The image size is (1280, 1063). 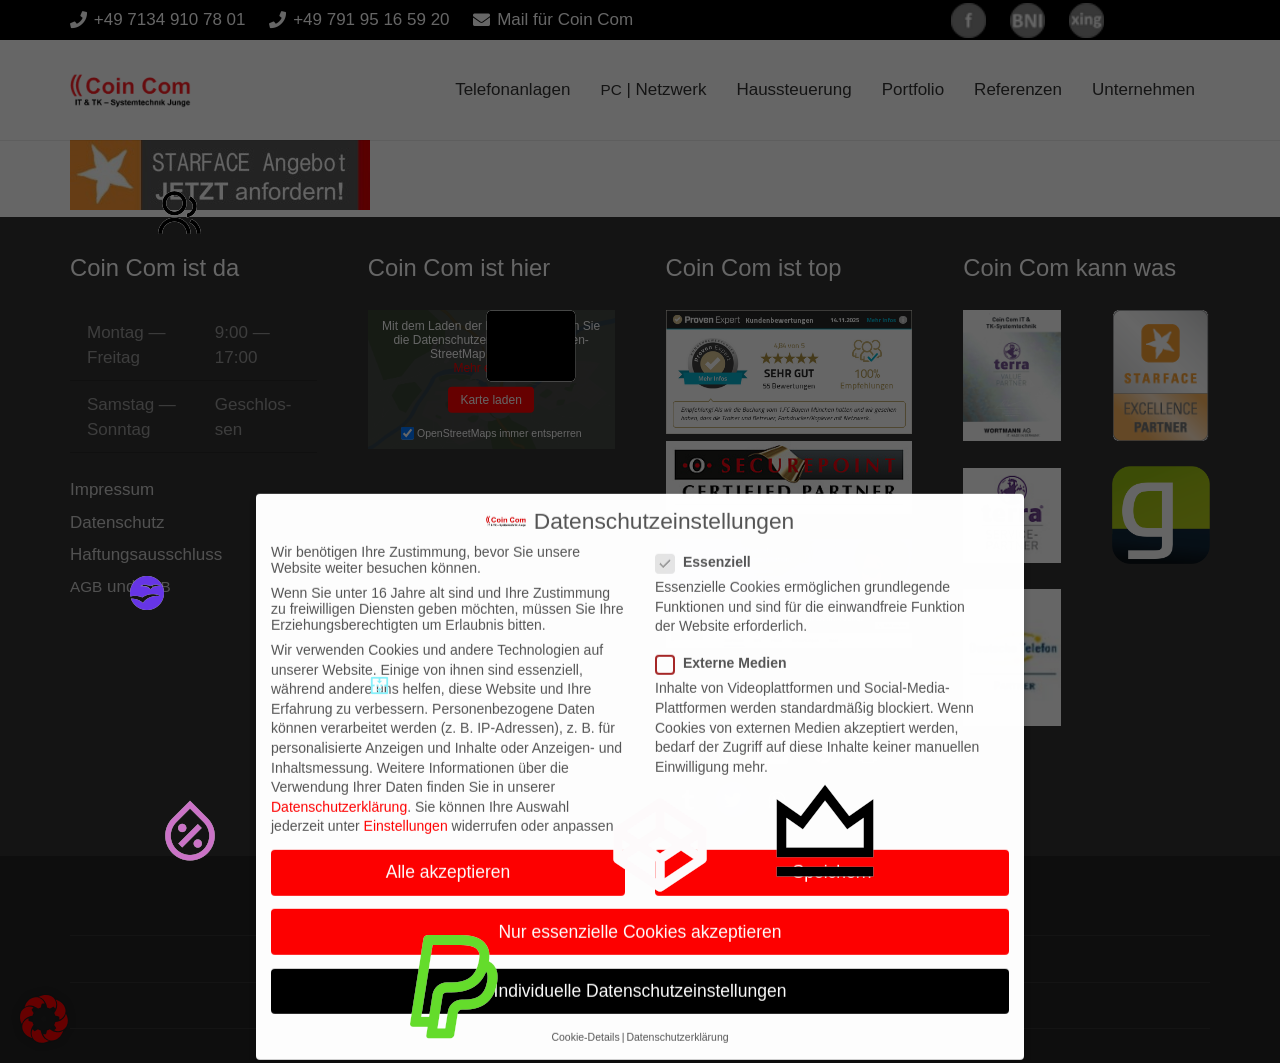 What do you see at coordinates (531, 346) in the screenshot?
I see `select a rectangular shape tool` at bounding box center [531, 346].